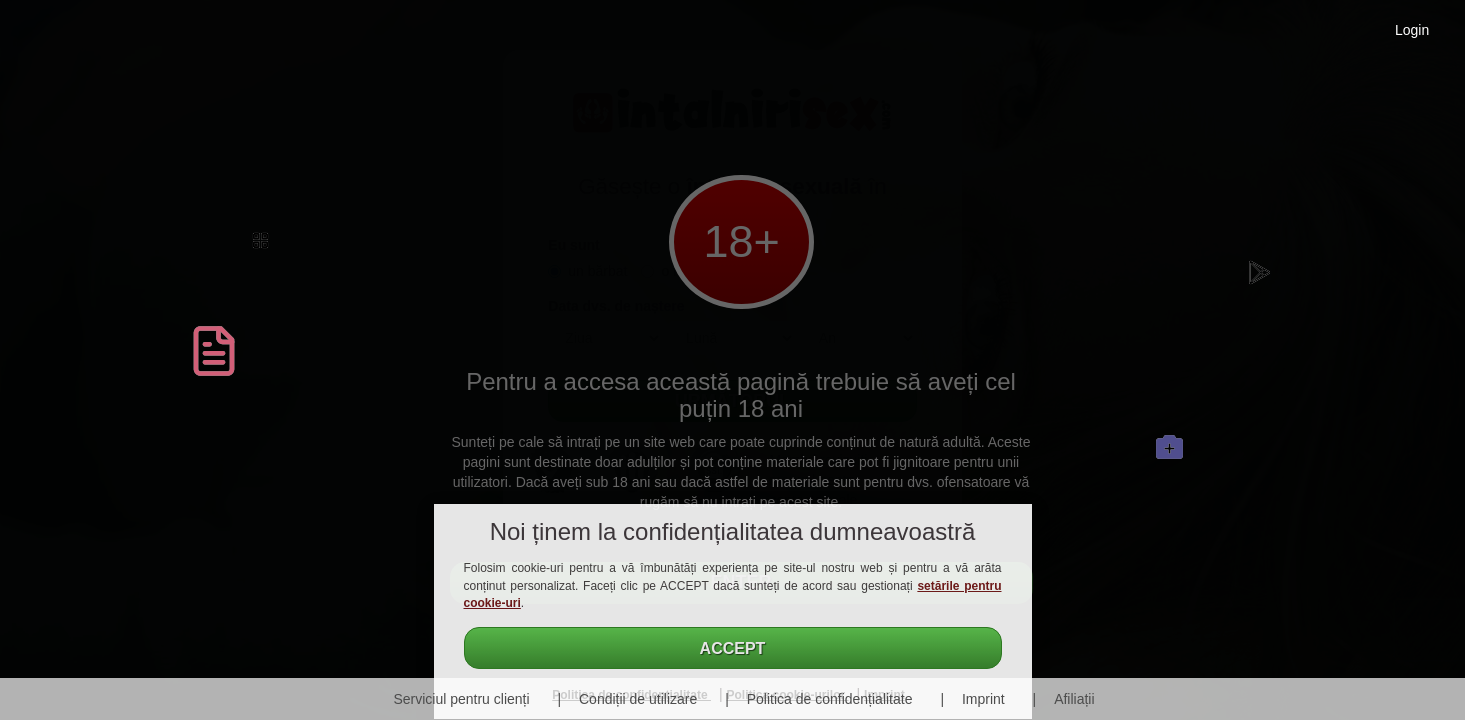 The height and width of the screenshot is (720, 1465). What do you see at coordinates (1257, 272) in the screenshot?
I see `open google play store` at bounding box center [1257, 272].